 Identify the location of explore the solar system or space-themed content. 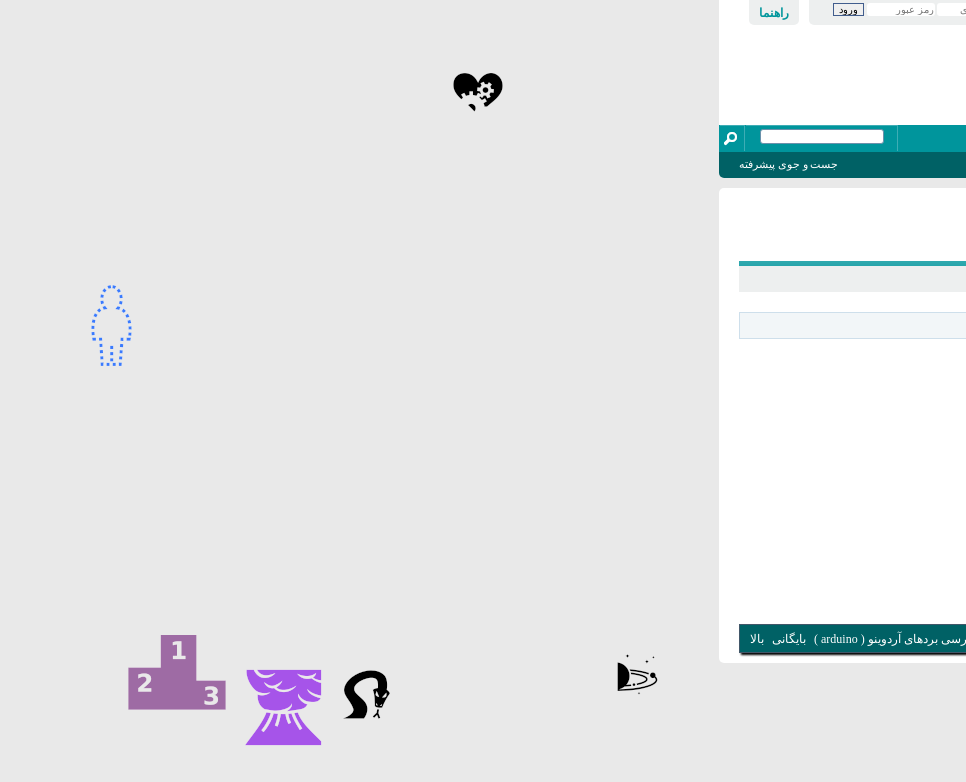
(639, 676).